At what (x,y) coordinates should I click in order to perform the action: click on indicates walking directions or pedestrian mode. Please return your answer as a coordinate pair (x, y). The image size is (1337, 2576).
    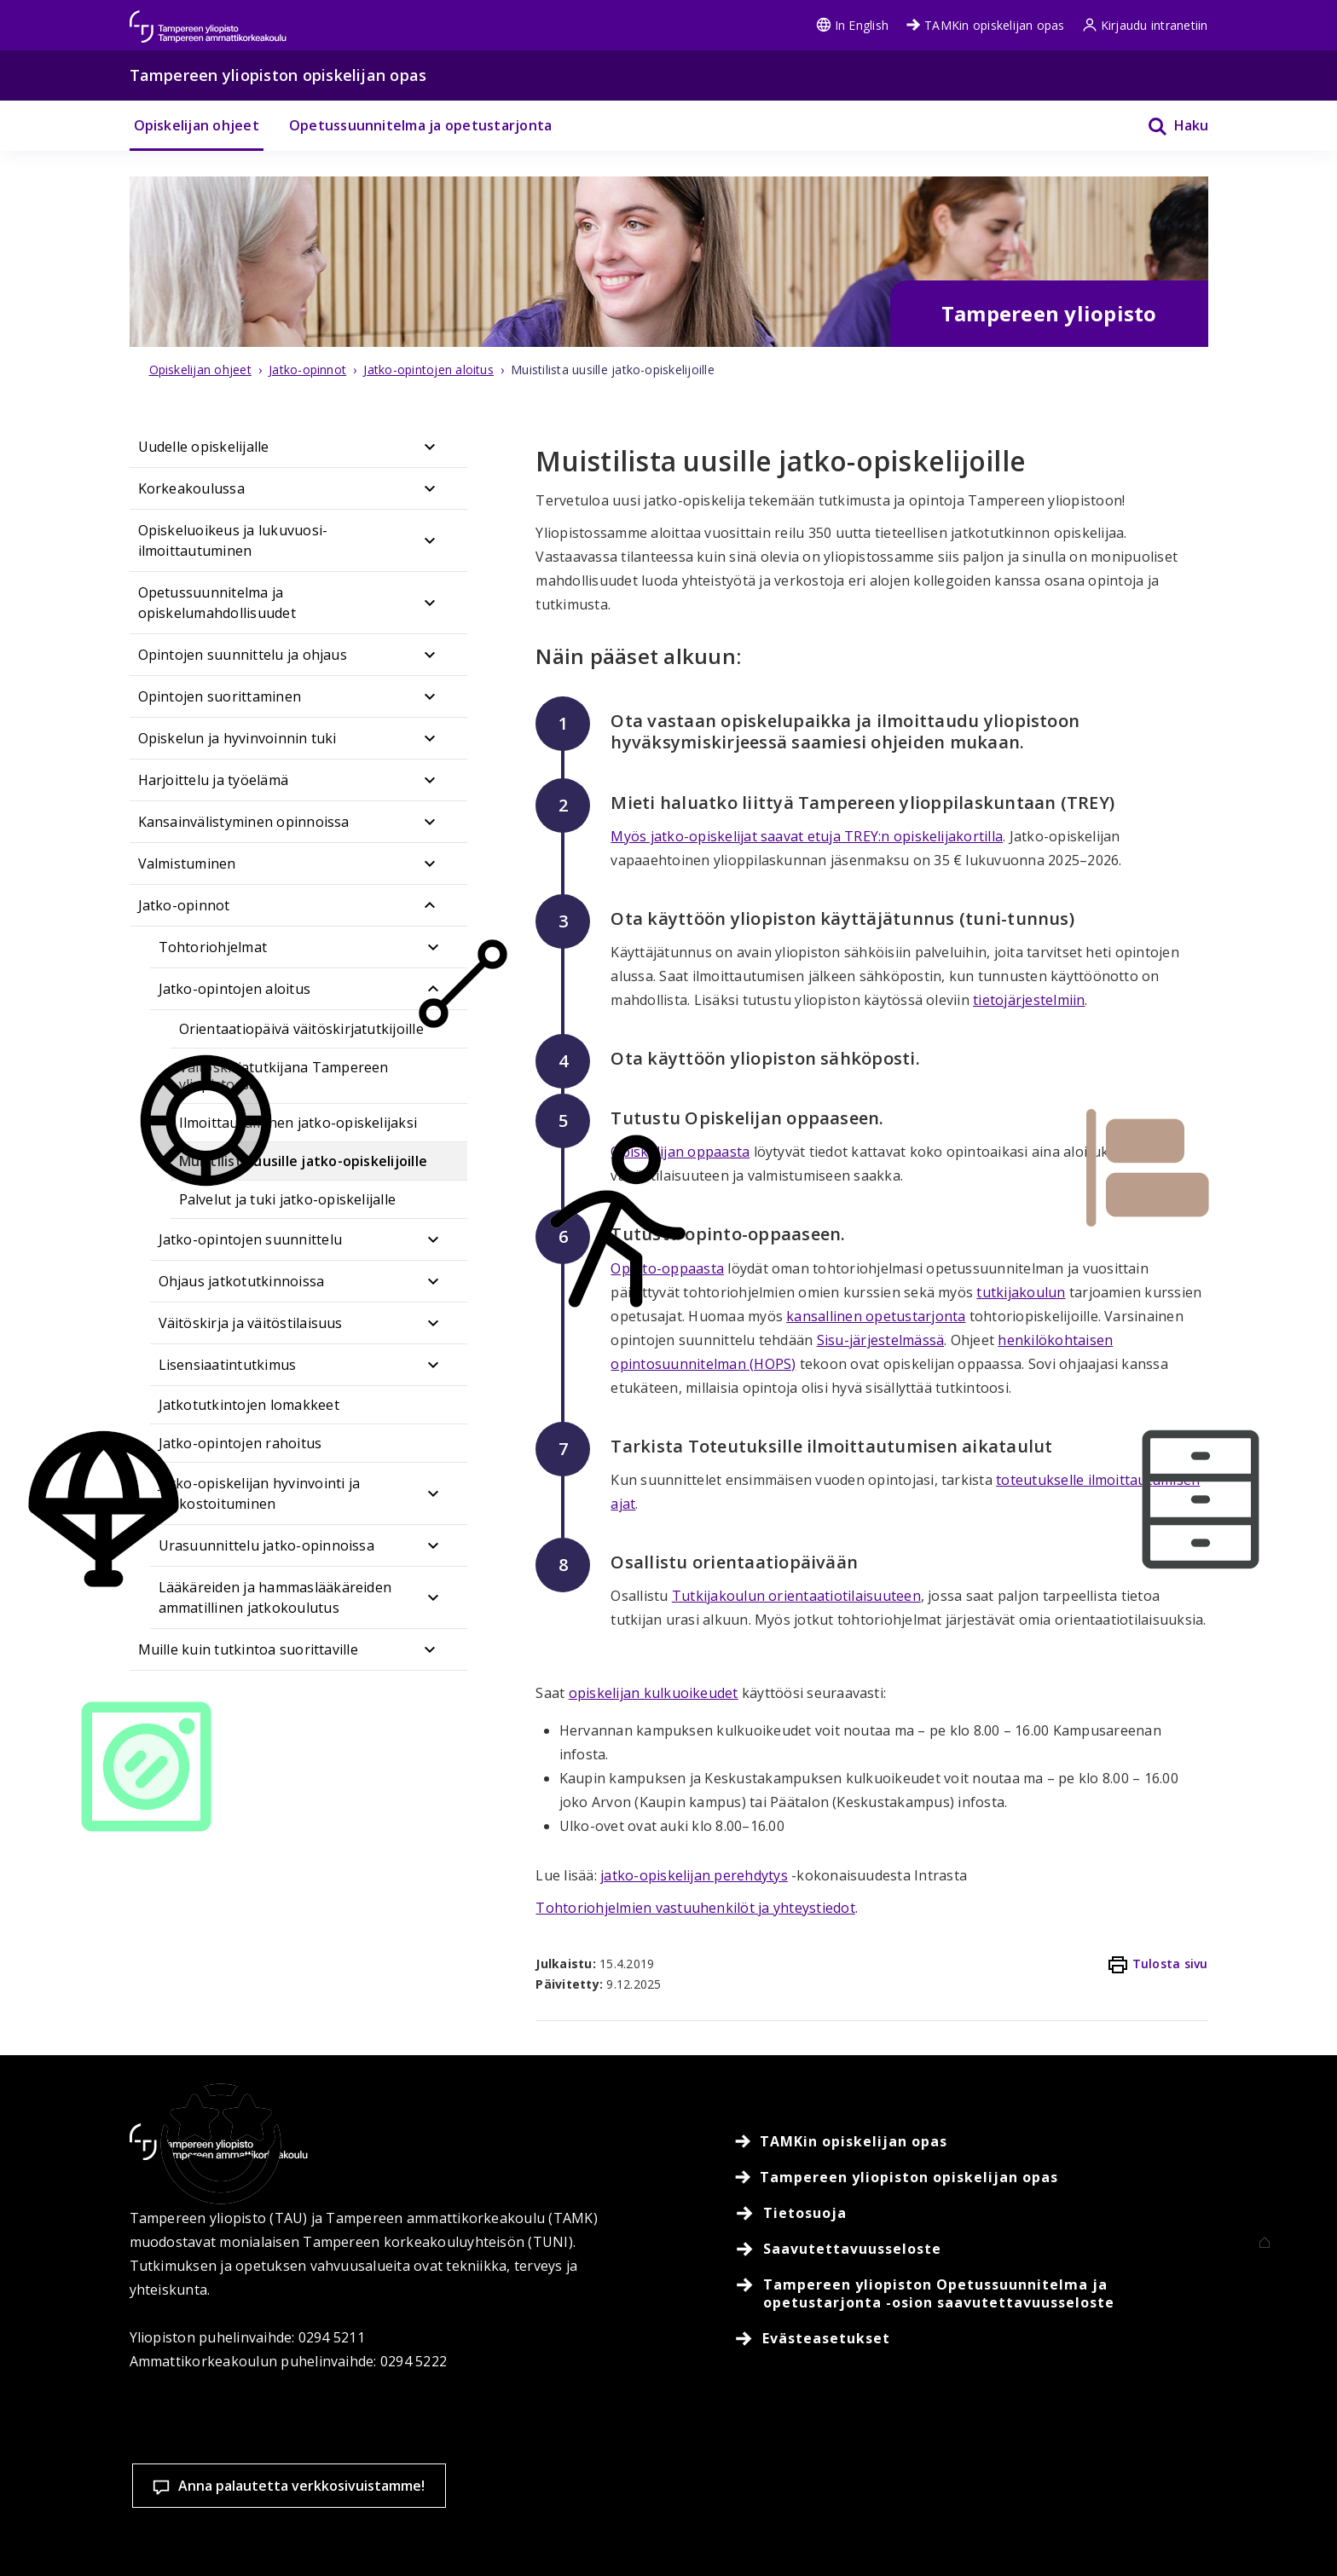
    Looking at the image, I should click on (617, 1221).